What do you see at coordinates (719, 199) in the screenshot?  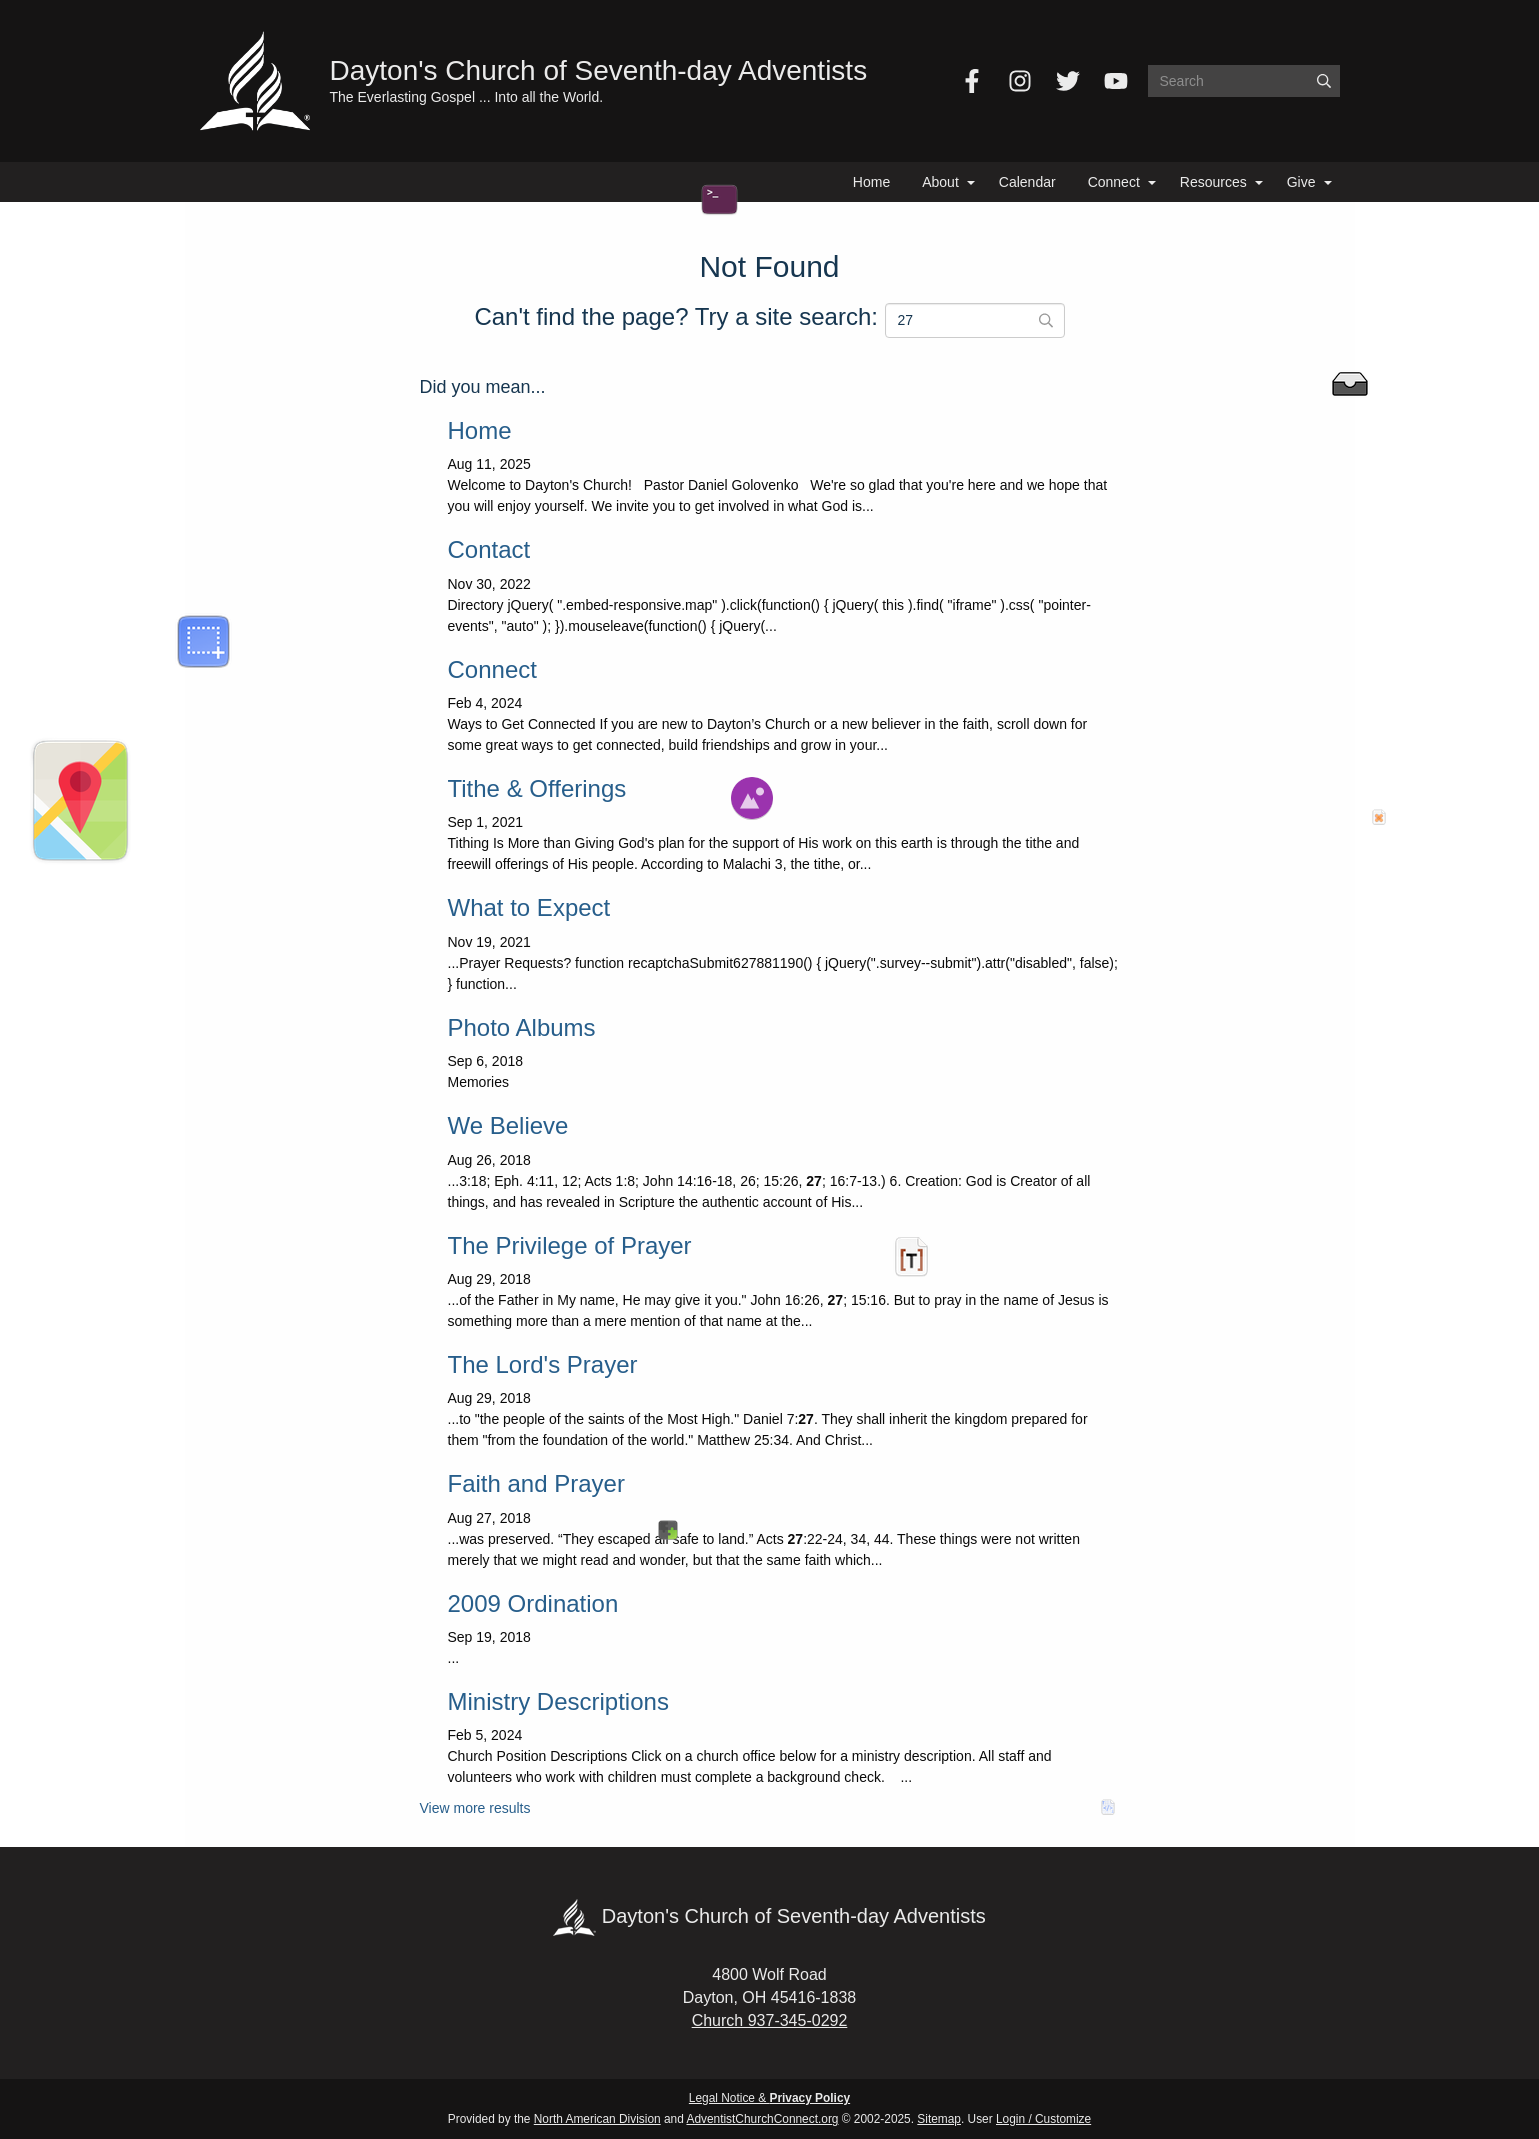 I see `open terminal application` at bounding box center [719, 199].